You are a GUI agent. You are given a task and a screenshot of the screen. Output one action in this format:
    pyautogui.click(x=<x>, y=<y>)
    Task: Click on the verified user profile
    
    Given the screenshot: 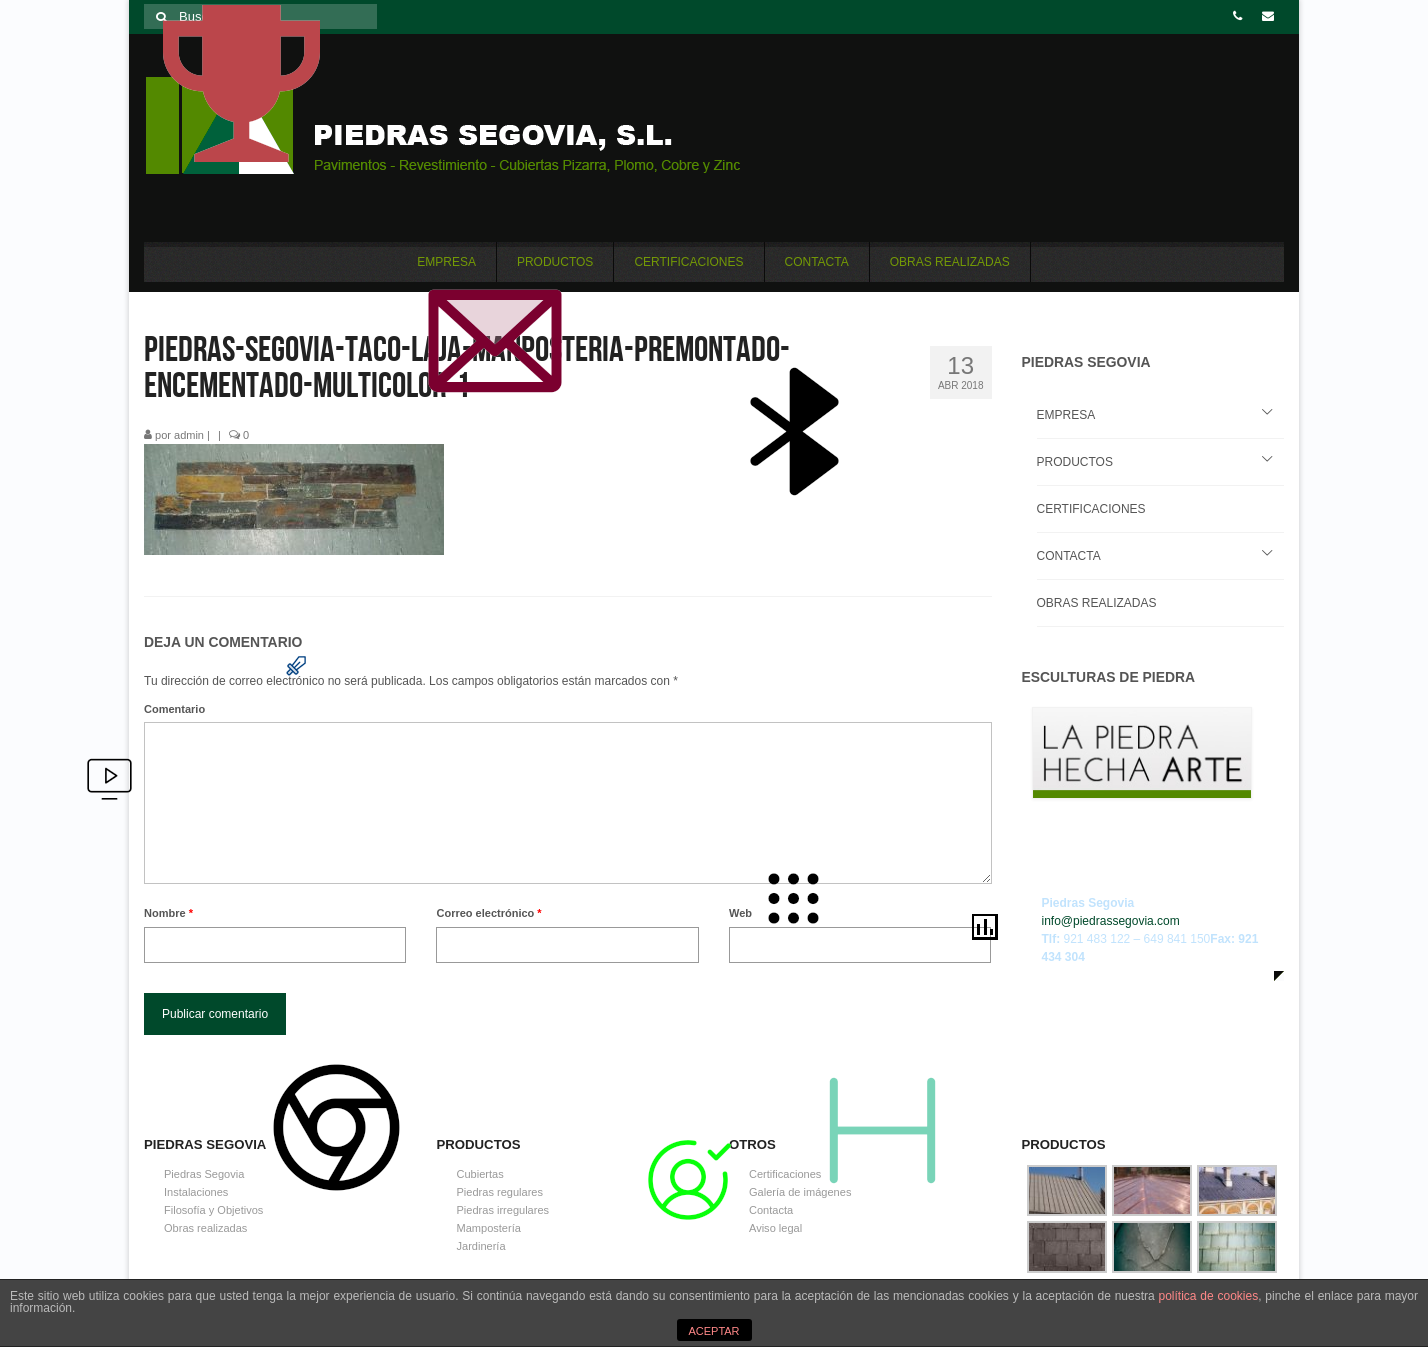 What is the action you would take?
    pyautogui.click(x=688, y=1180)
    